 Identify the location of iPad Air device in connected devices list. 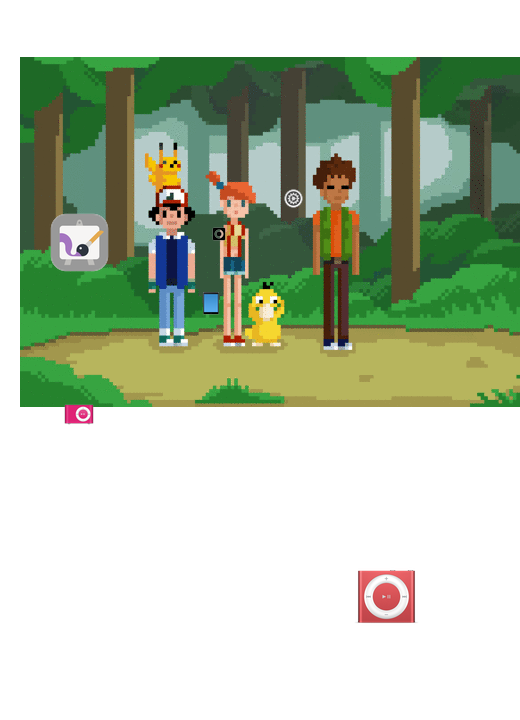
(211, 303).